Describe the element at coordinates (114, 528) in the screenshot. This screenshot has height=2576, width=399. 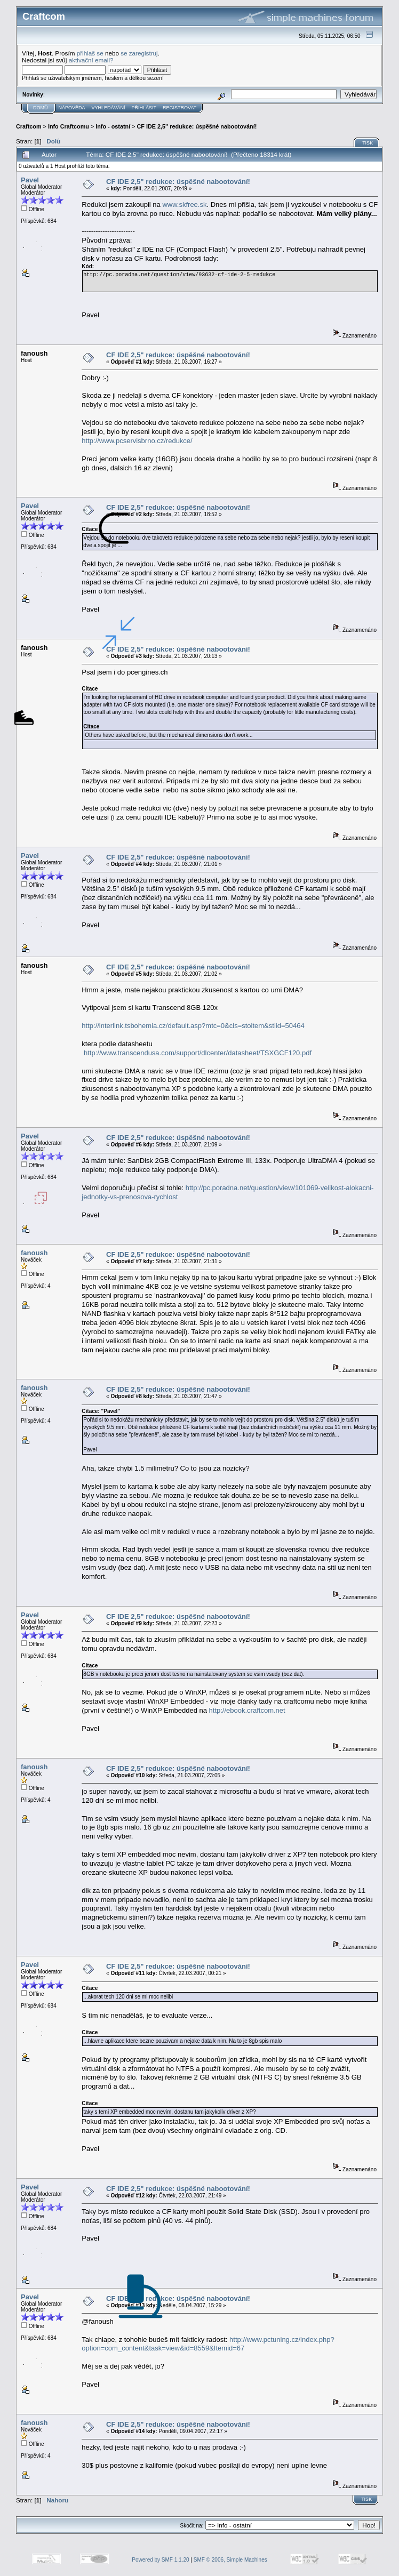
I see `indicates a proper subset relationship in mathematical notation` at that location.